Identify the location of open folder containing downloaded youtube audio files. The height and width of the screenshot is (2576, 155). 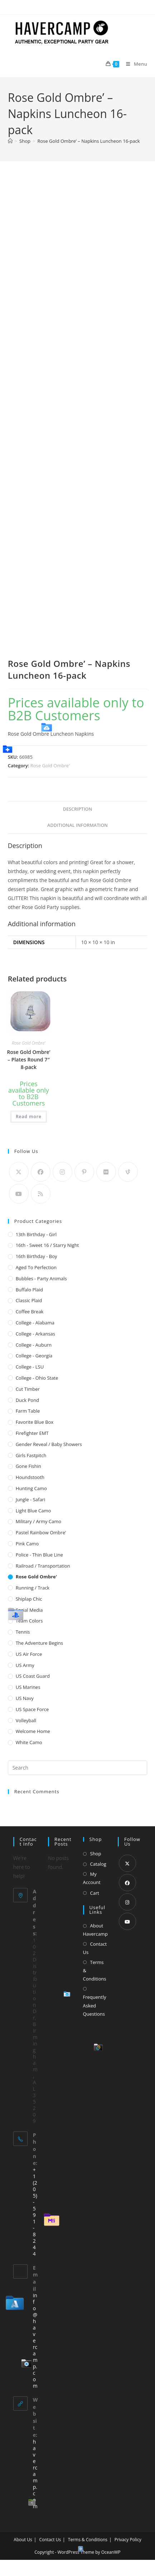
(47, 727).